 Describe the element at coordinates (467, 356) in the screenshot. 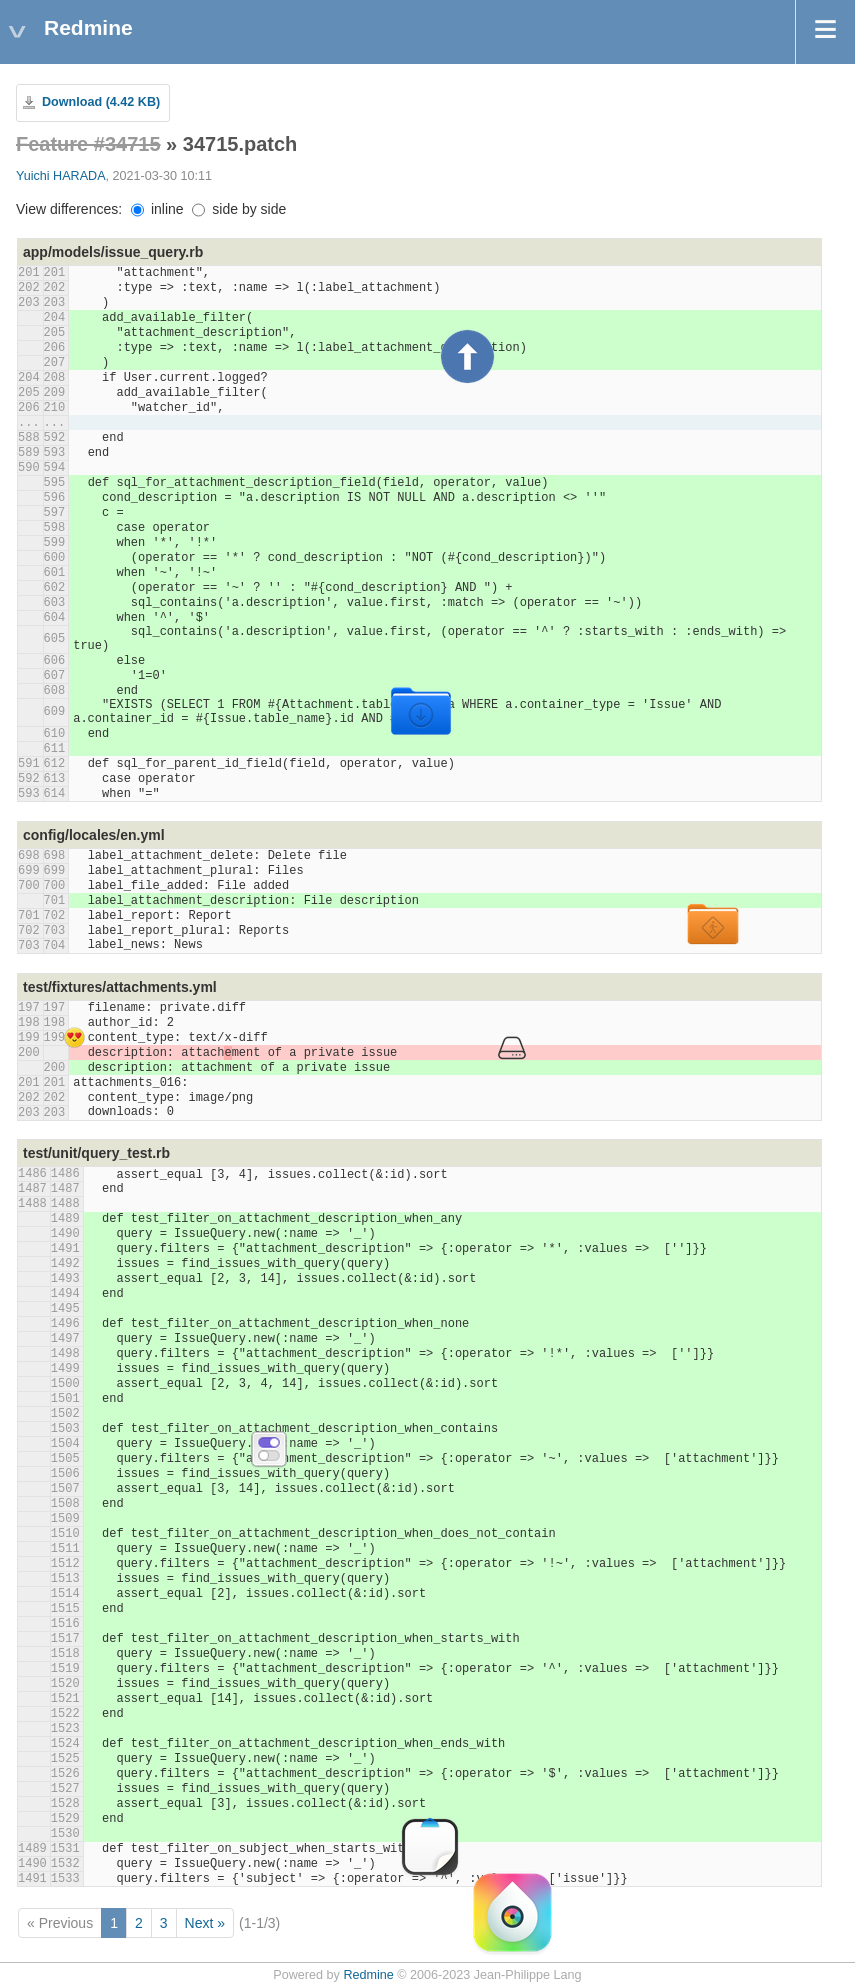

I see `indicates a version control update is available` at that location.